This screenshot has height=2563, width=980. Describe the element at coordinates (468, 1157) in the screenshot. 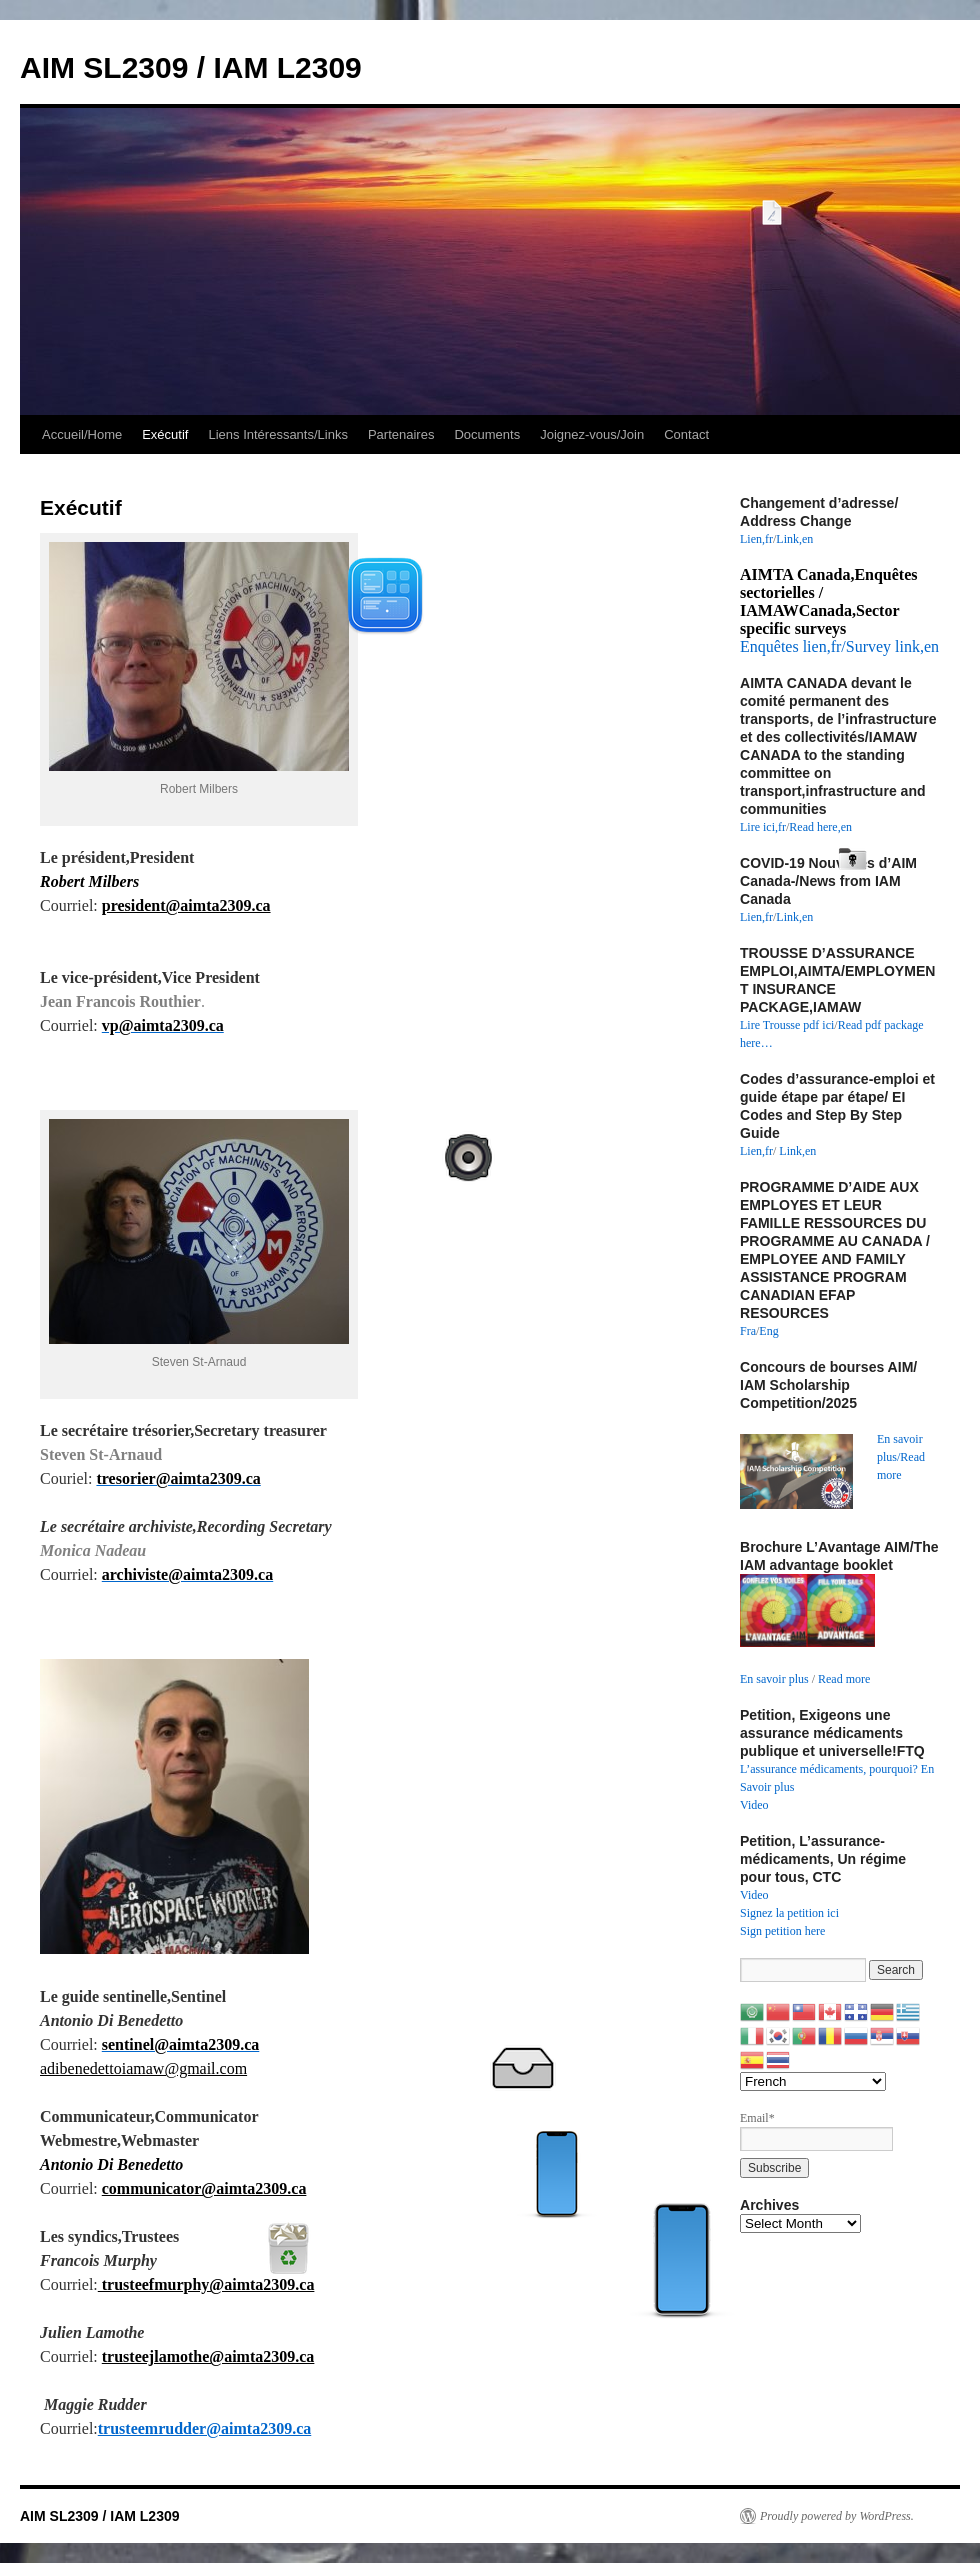

I see `adjust speaker or audio output volume` at that location.